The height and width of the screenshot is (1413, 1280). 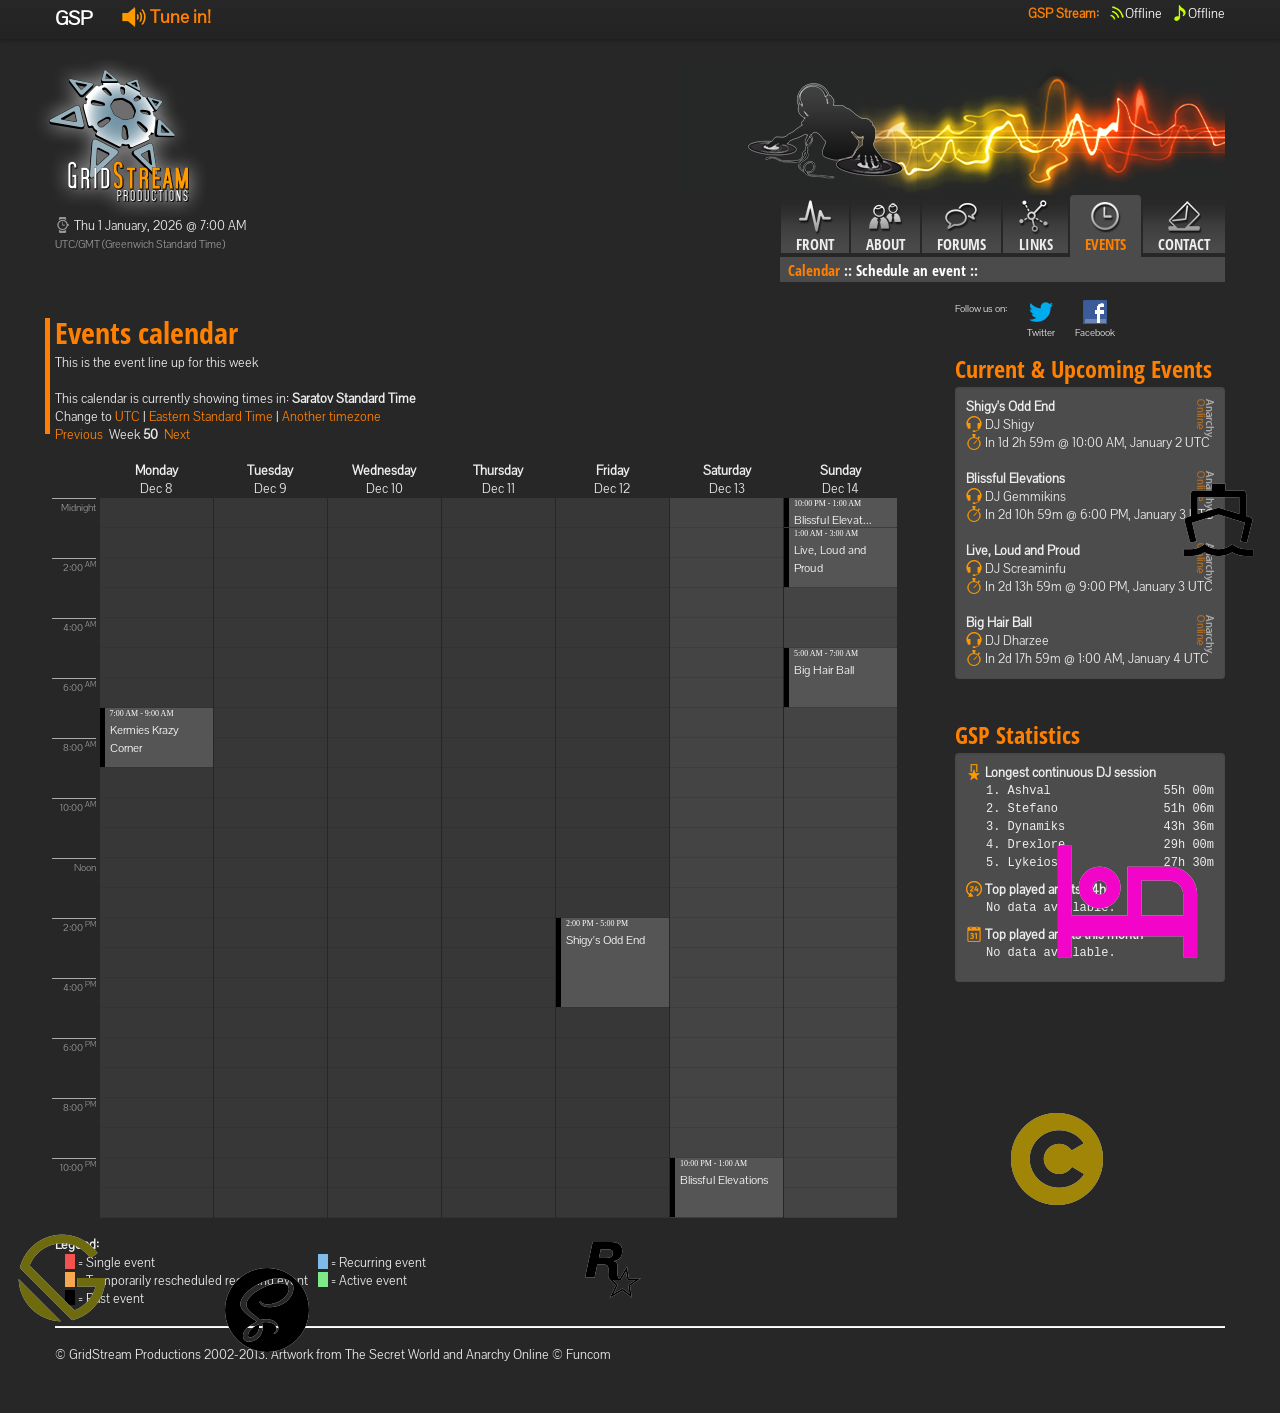 I want to click on gatsby framework logo, so click(x=62, y=1278).